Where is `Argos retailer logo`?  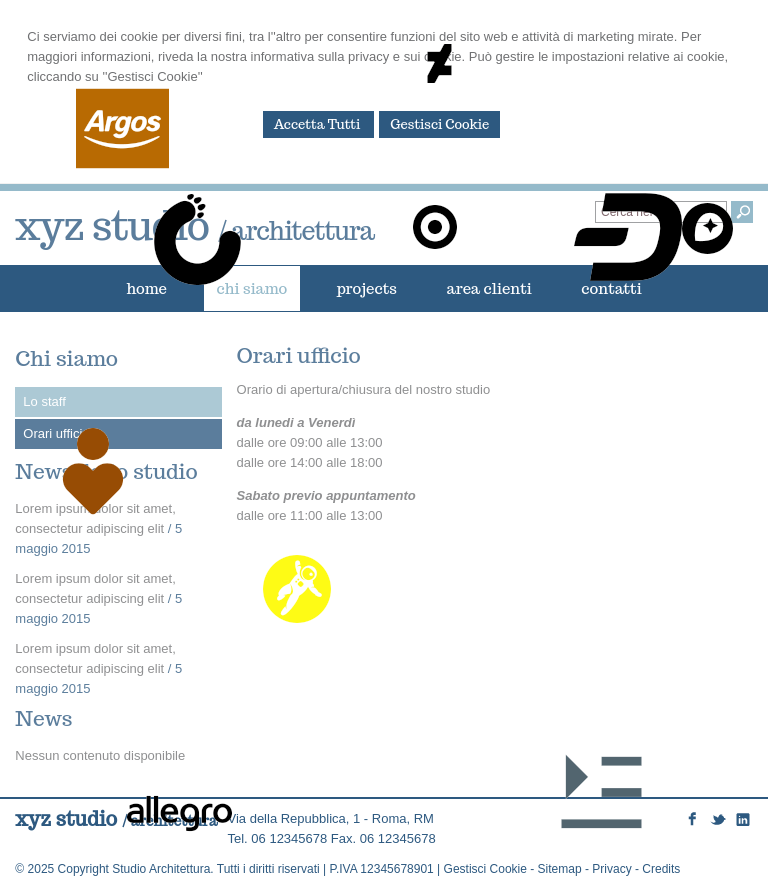 Argos retailer logo is located at coordinates (122, 128).